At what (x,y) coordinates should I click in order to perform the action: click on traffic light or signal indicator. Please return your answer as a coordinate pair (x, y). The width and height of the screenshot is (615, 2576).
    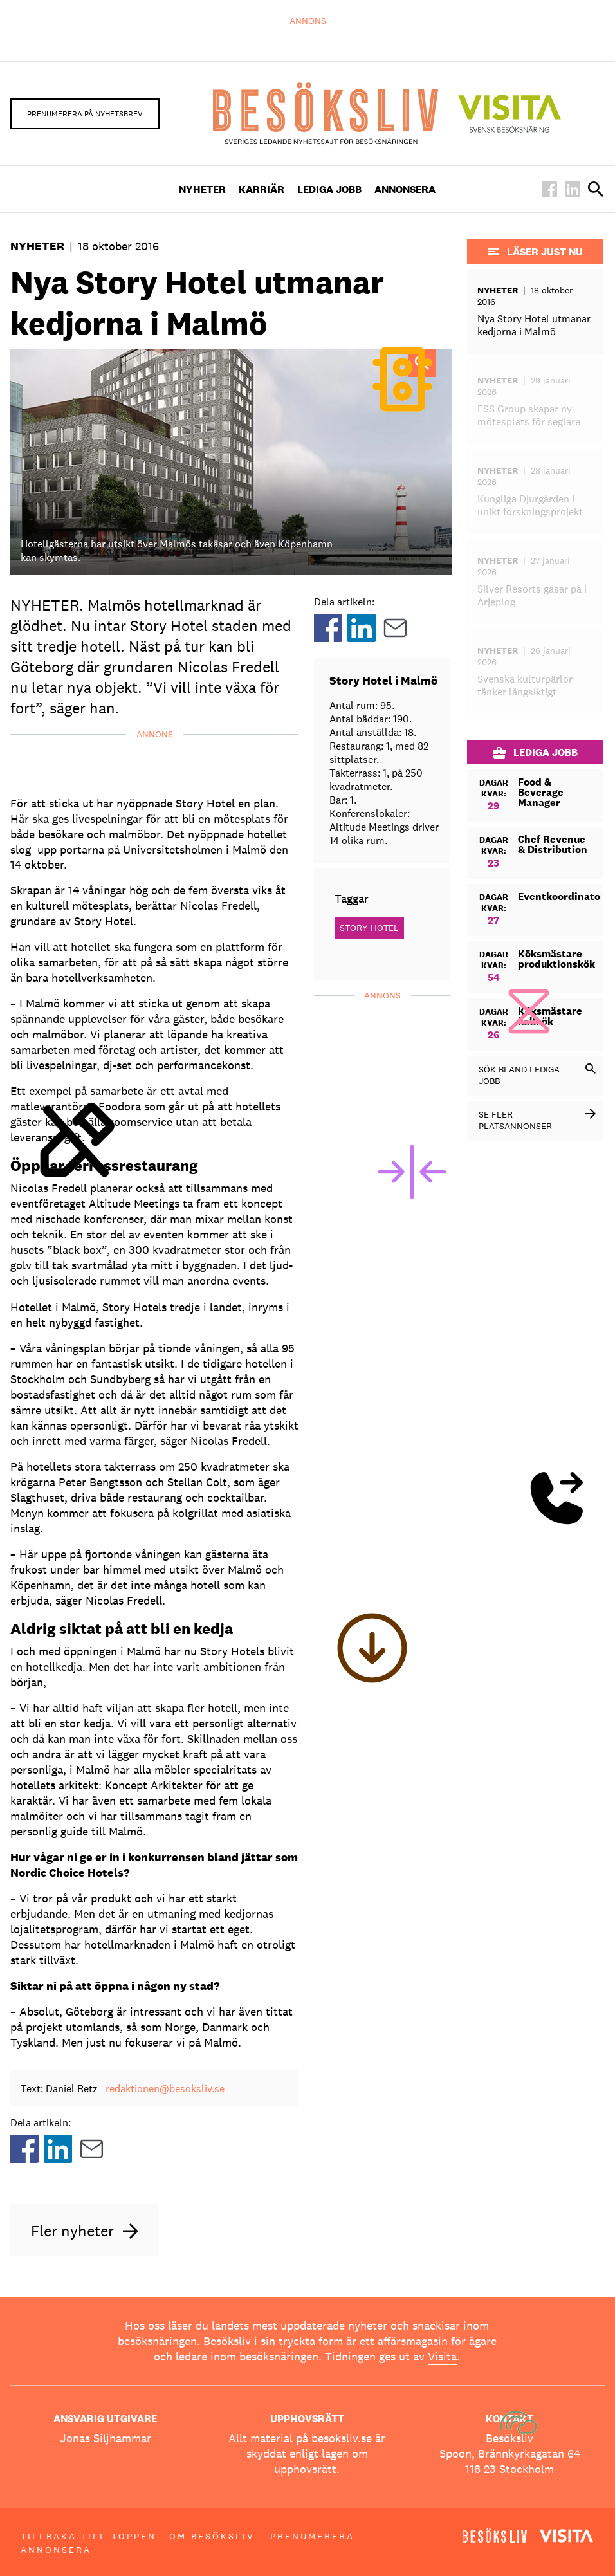
    Looking at the image, I should click on (402, 379).